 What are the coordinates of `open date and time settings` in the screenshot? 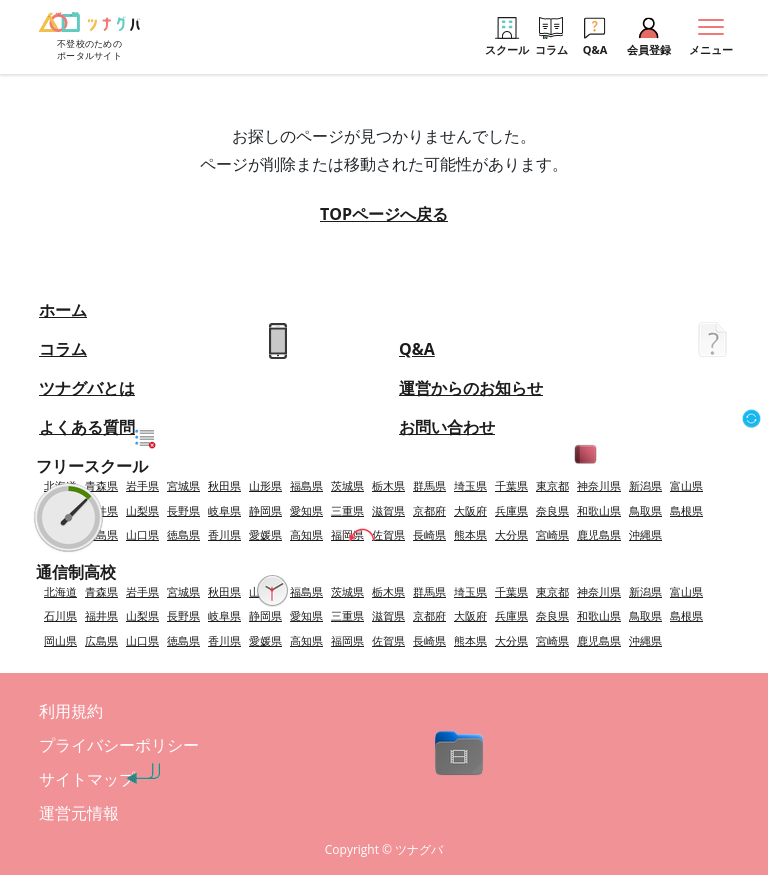 It's located at (272, 590).